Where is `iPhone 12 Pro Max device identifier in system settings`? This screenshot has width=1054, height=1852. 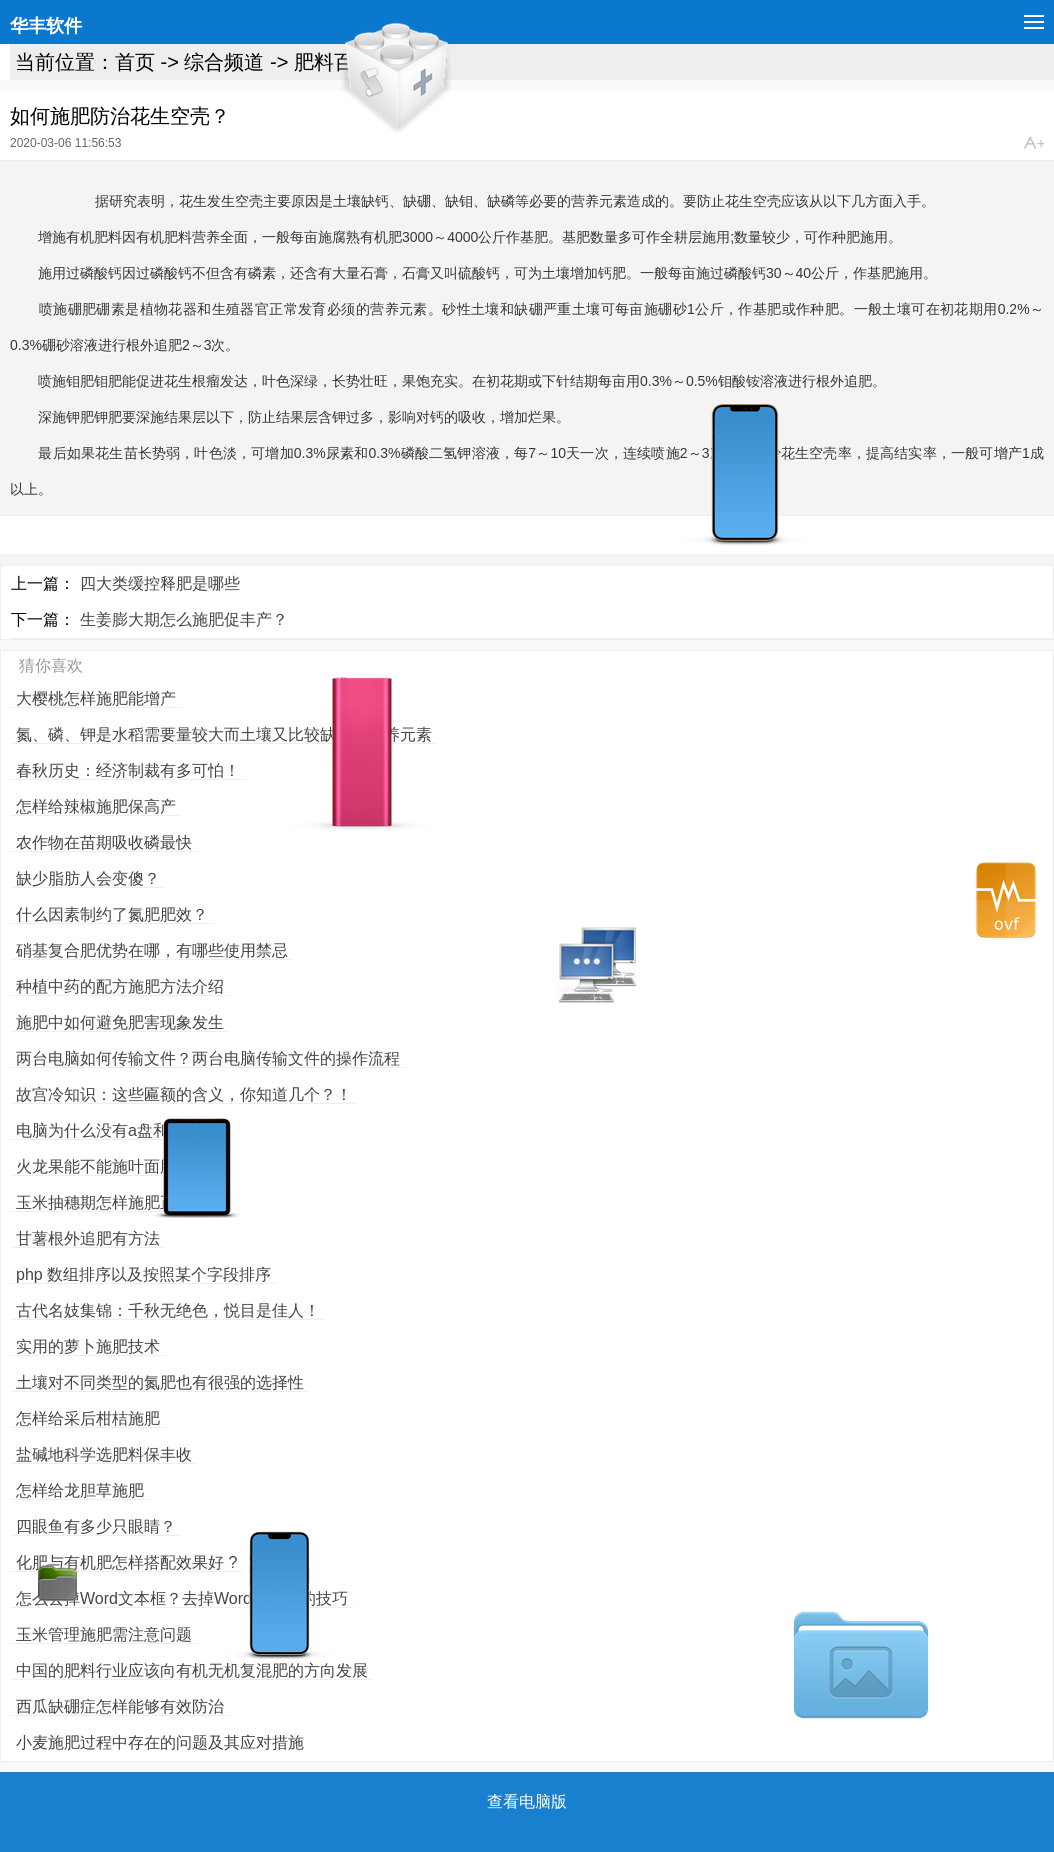
iPhone 12 Pro Max device identifier in system settings is located at coordinates (745, 475).